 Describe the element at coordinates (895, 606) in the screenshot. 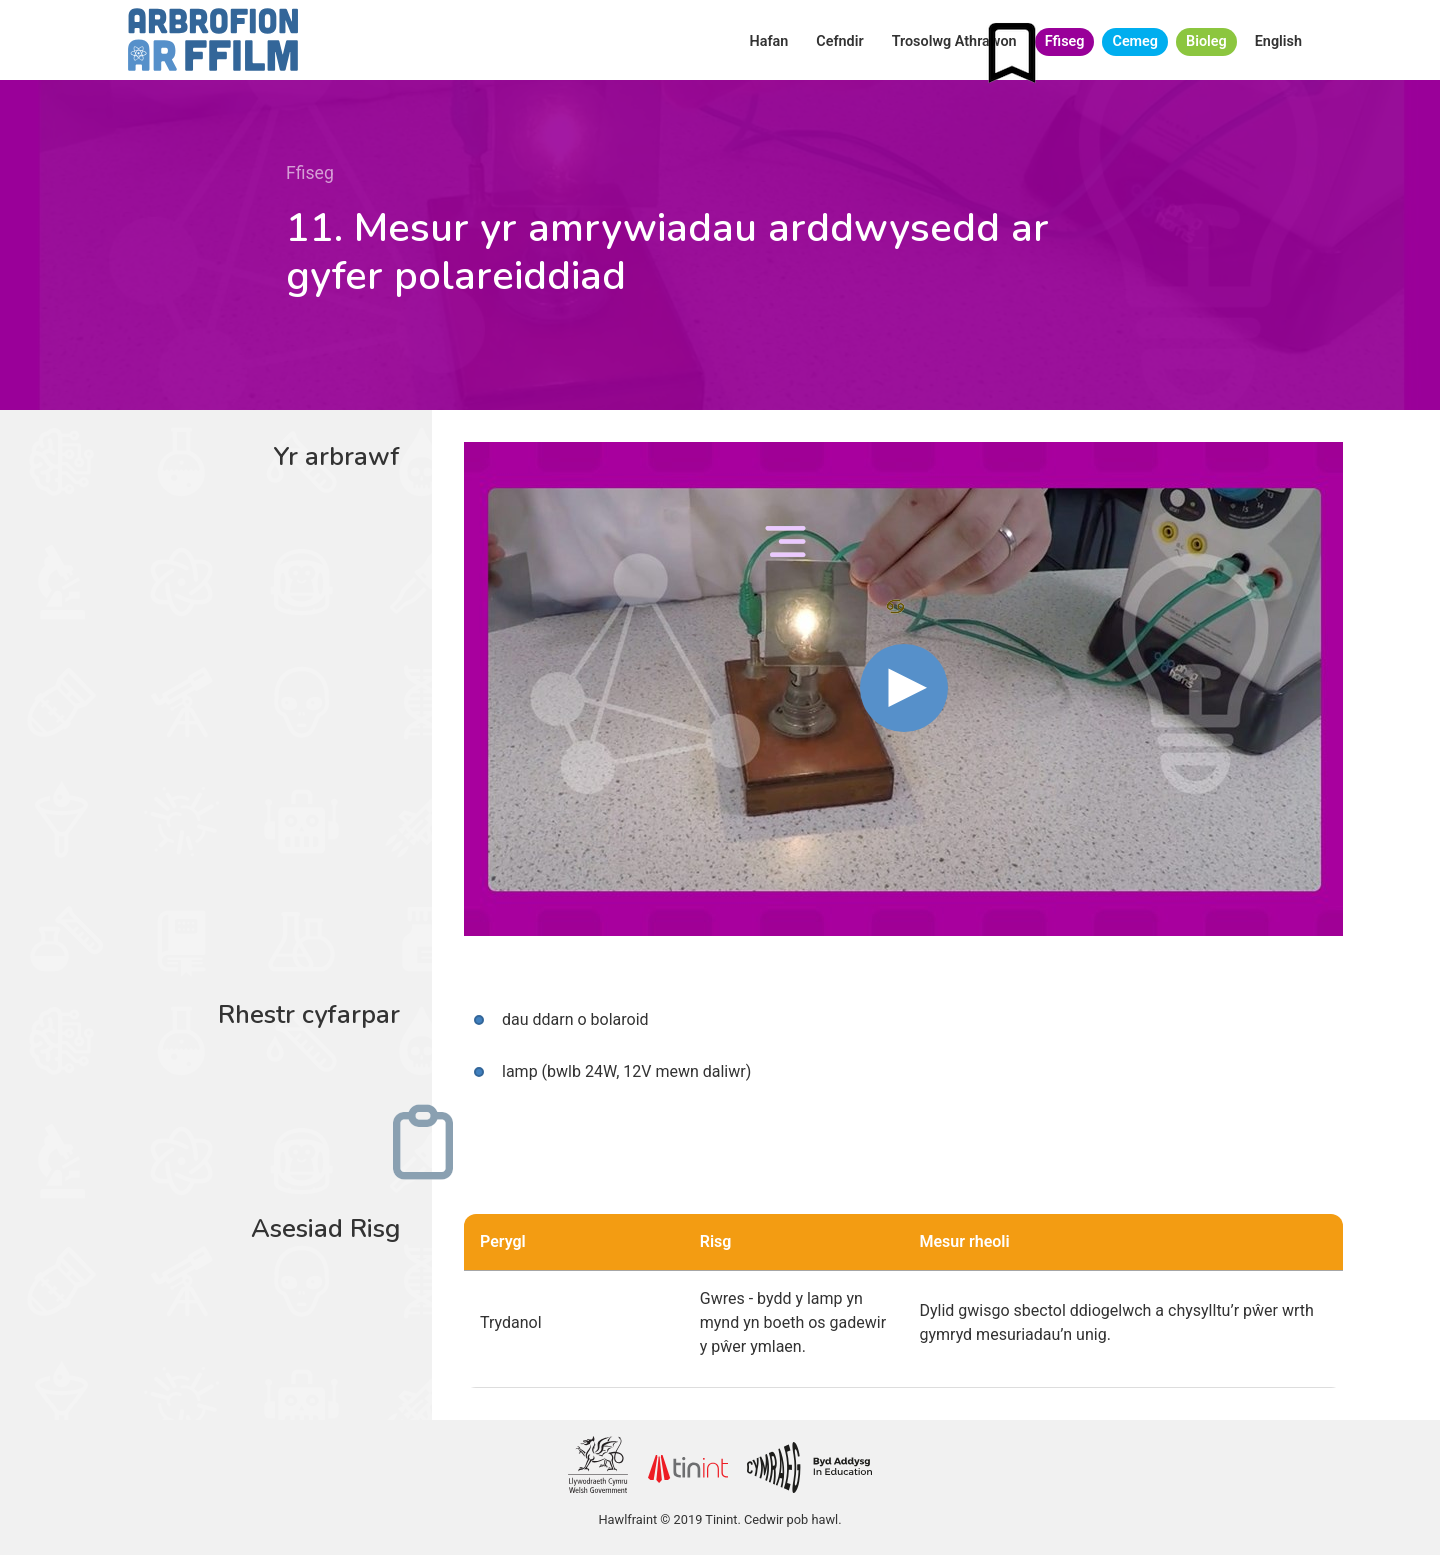

I see `indicates cancer zodiac sign` at that location.